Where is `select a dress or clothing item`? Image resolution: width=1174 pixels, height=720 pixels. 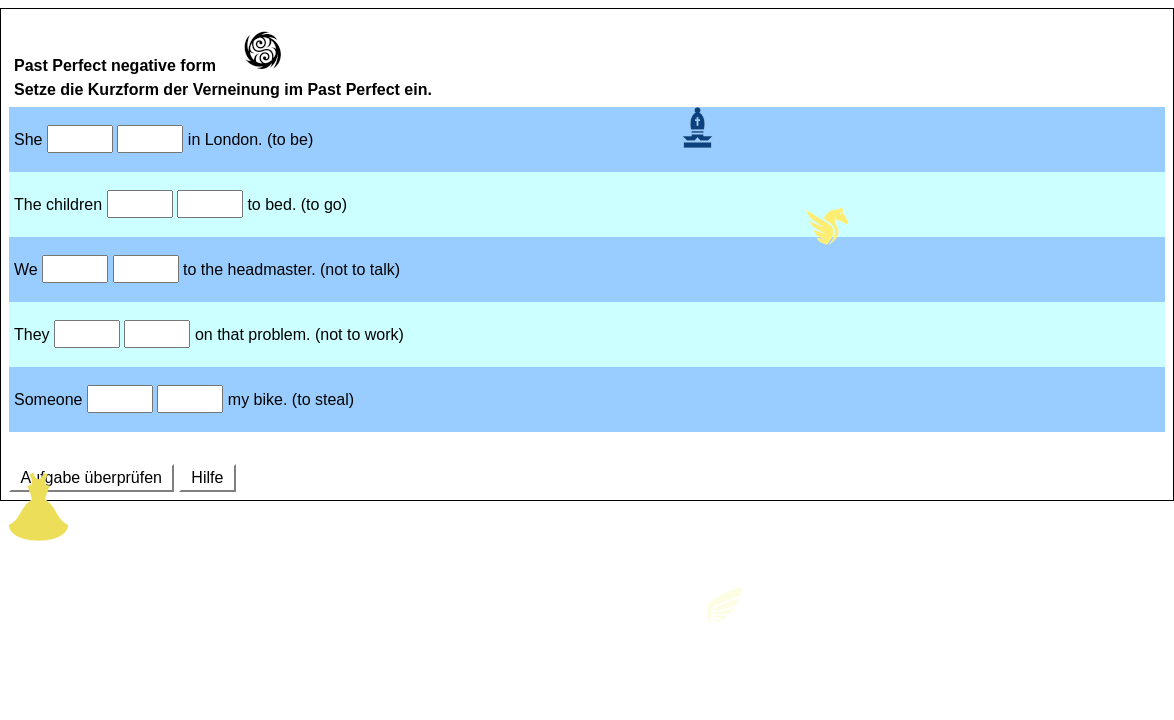 select a dress or clothing item is located at coordinates (38, 506).